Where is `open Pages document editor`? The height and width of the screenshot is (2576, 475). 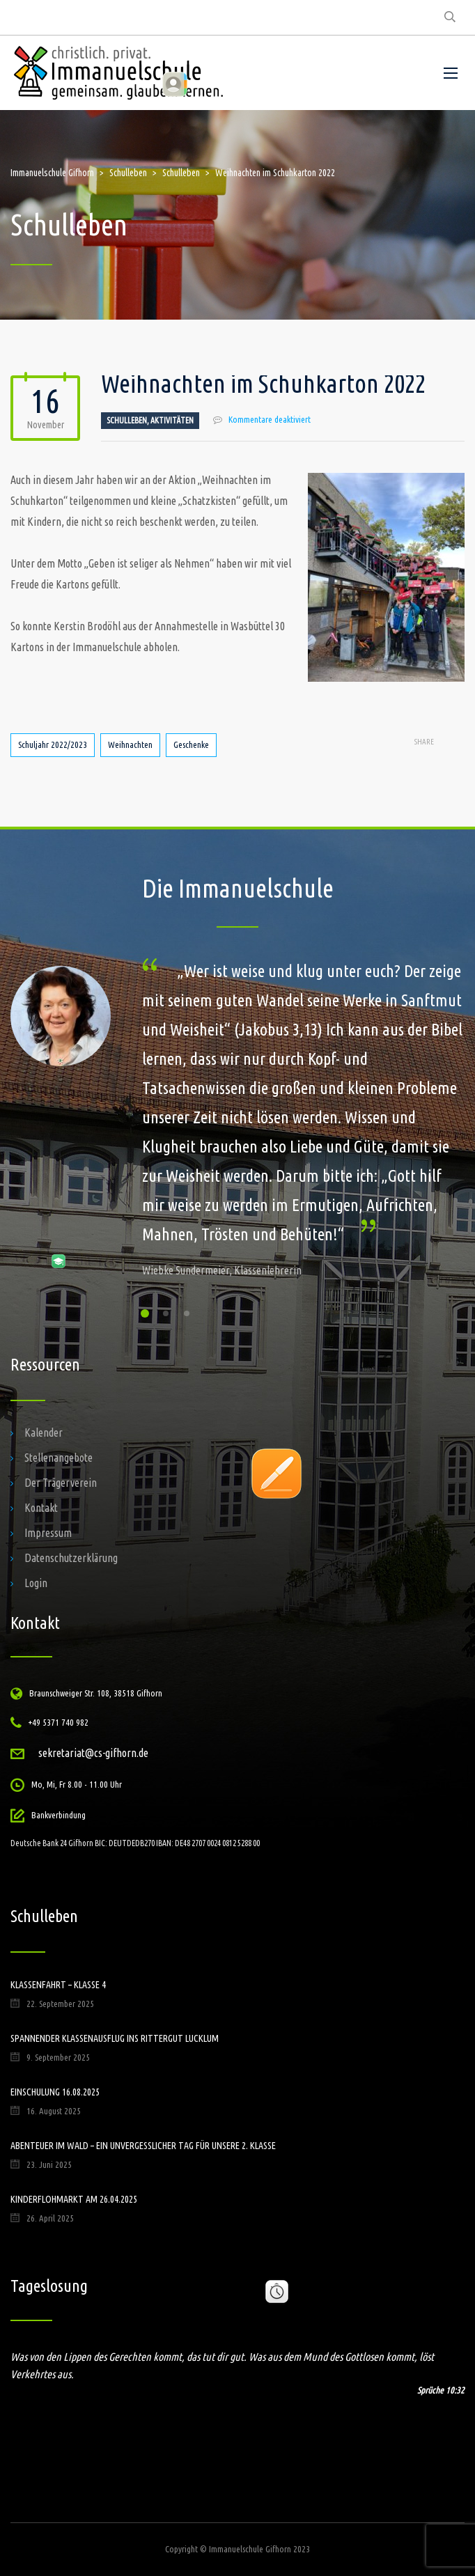
open Pages document editor is located at coordinates (277, 1474).